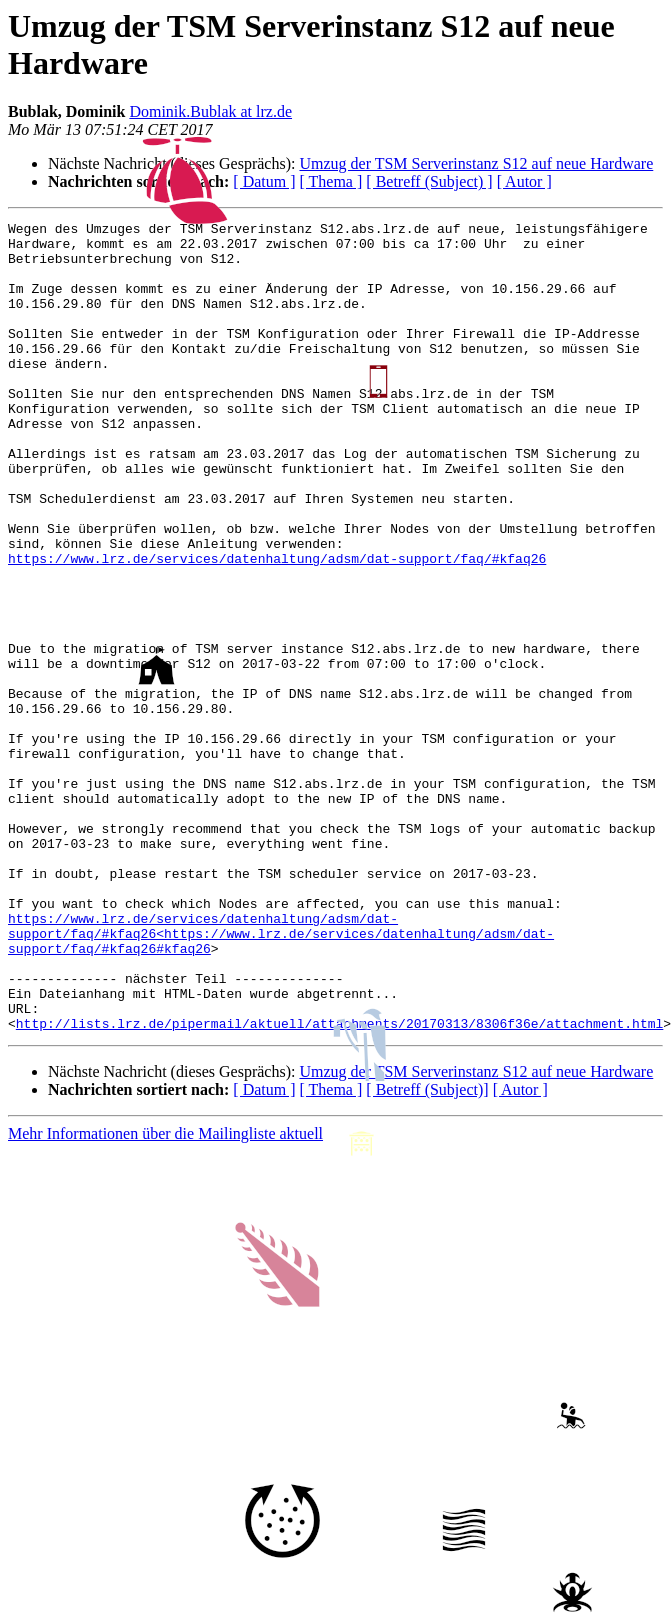  What do you see at coordinates (572, 1592) in the screenshot?
I see `abstract game character or creature icon` at bounding box center [572, 1592].